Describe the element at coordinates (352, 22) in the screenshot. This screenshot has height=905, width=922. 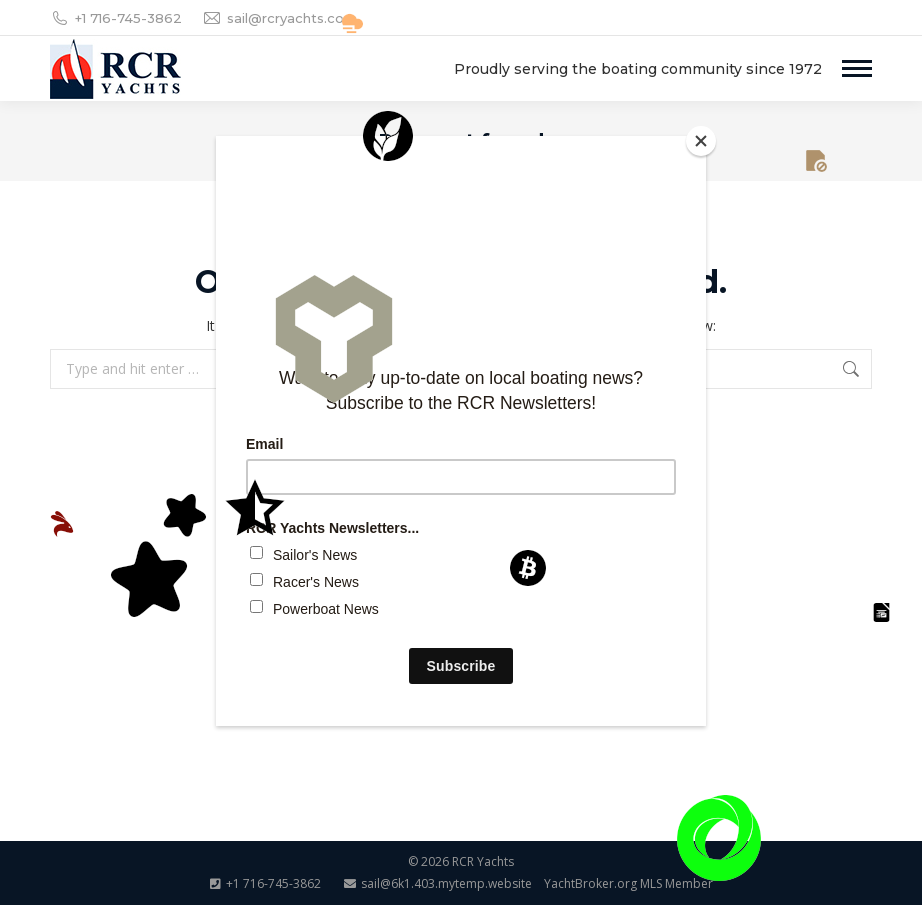
I see `indicates windy weather conditions` at that location.